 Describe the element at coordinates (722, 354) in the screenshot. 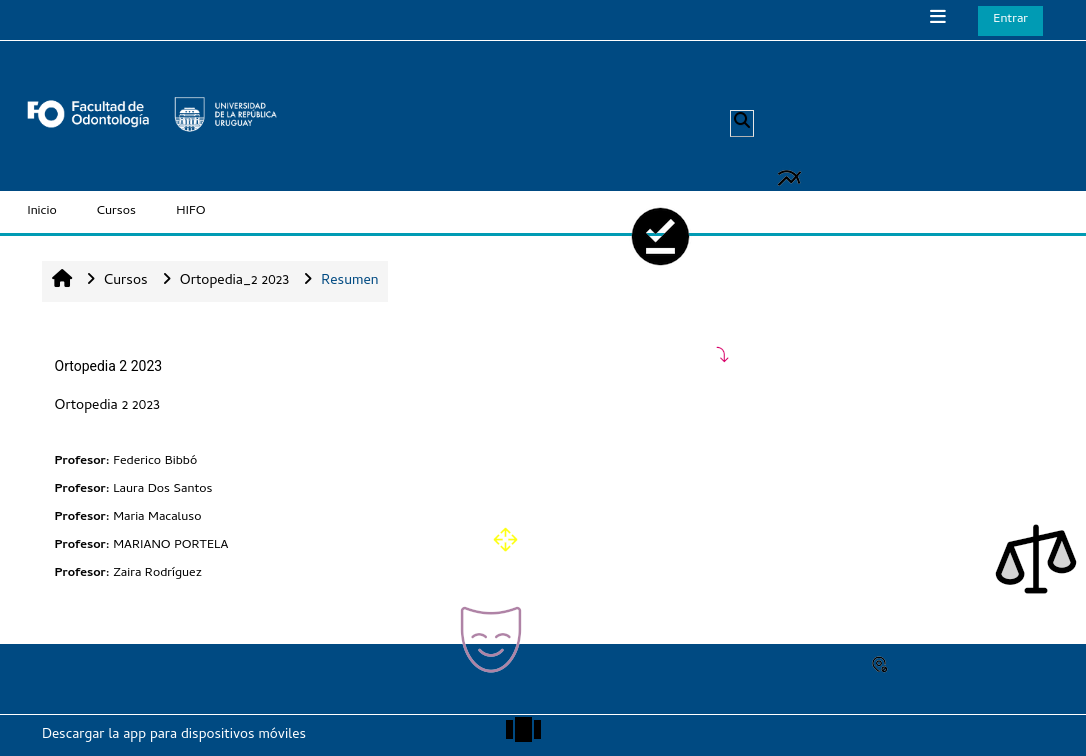

I see `redirect or forward content downward` at that location.